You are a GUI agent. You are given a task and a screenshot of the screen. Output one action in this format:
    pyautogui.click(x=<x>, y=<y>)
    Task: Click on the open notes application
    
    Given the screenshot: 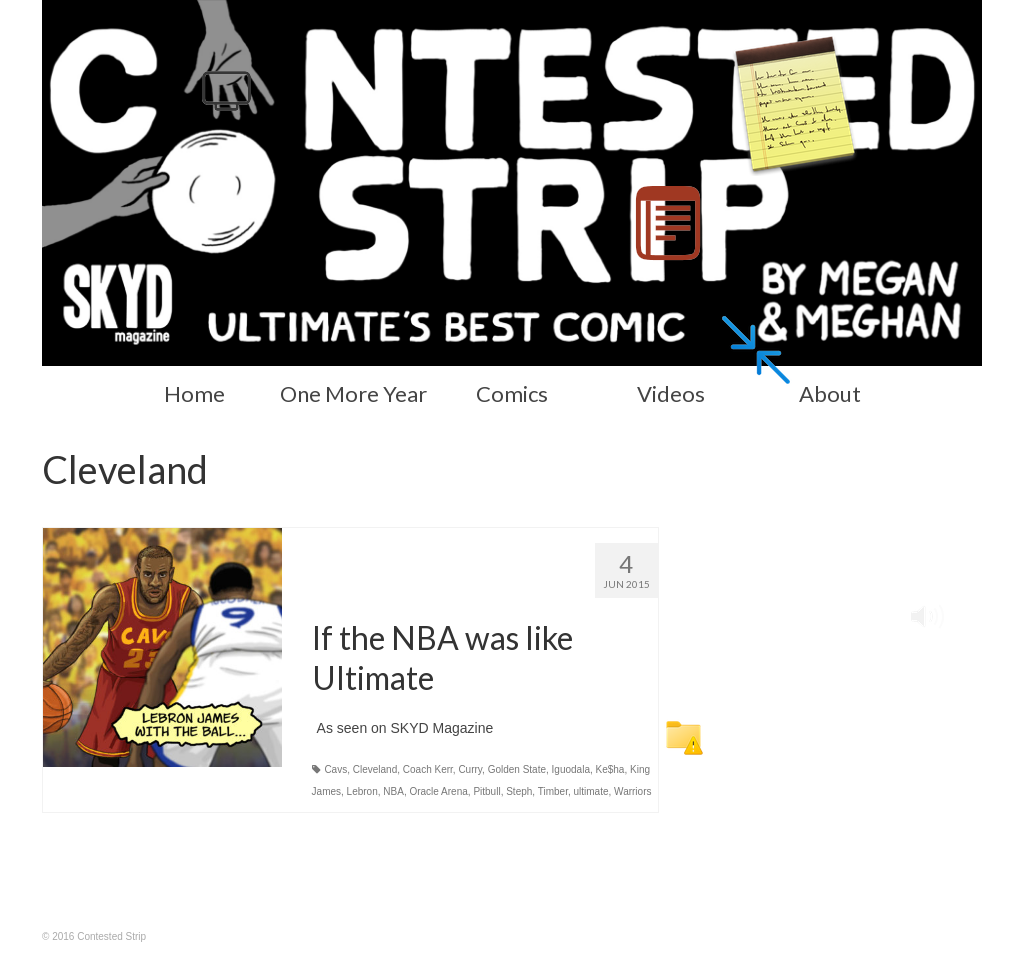 What is the action you would take?
    pyautogui.click(x=795, y=104)
    